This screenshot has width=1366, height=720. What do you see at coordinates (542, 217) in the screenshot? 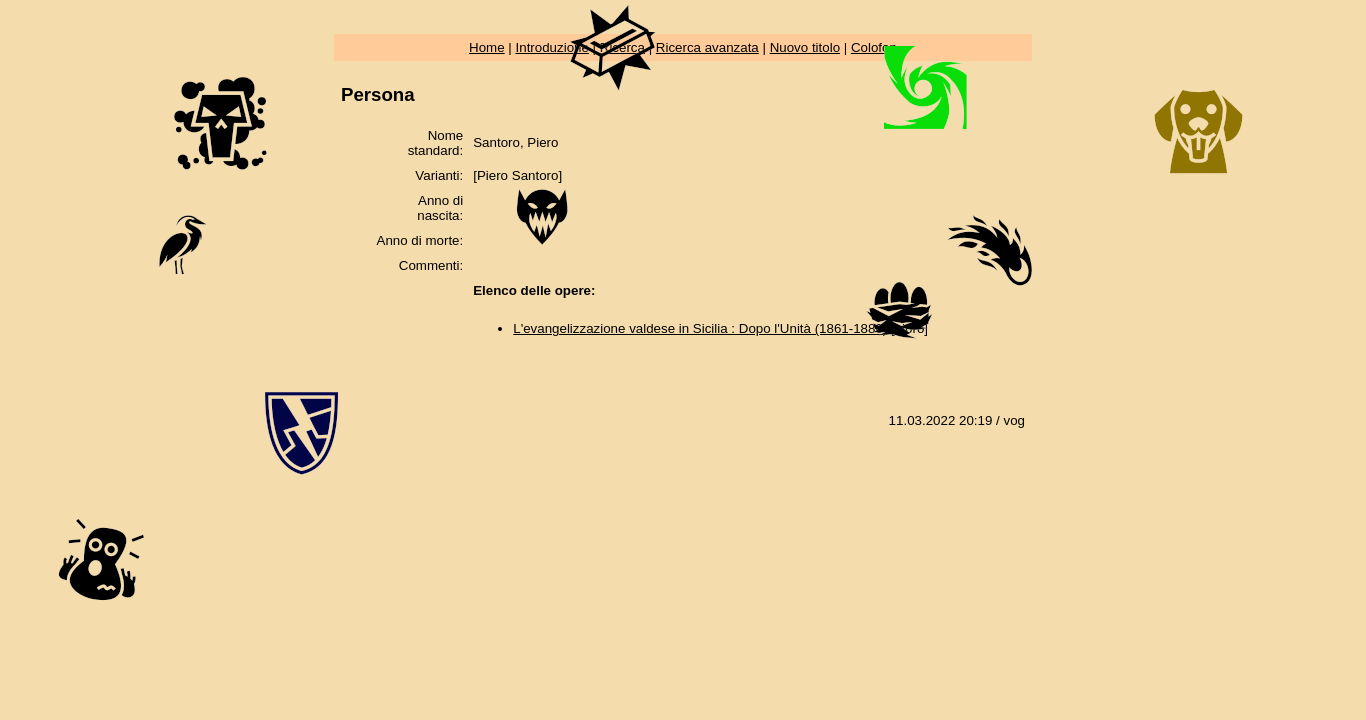
I see `select imp or demon character` at bounding box center [542, 217].